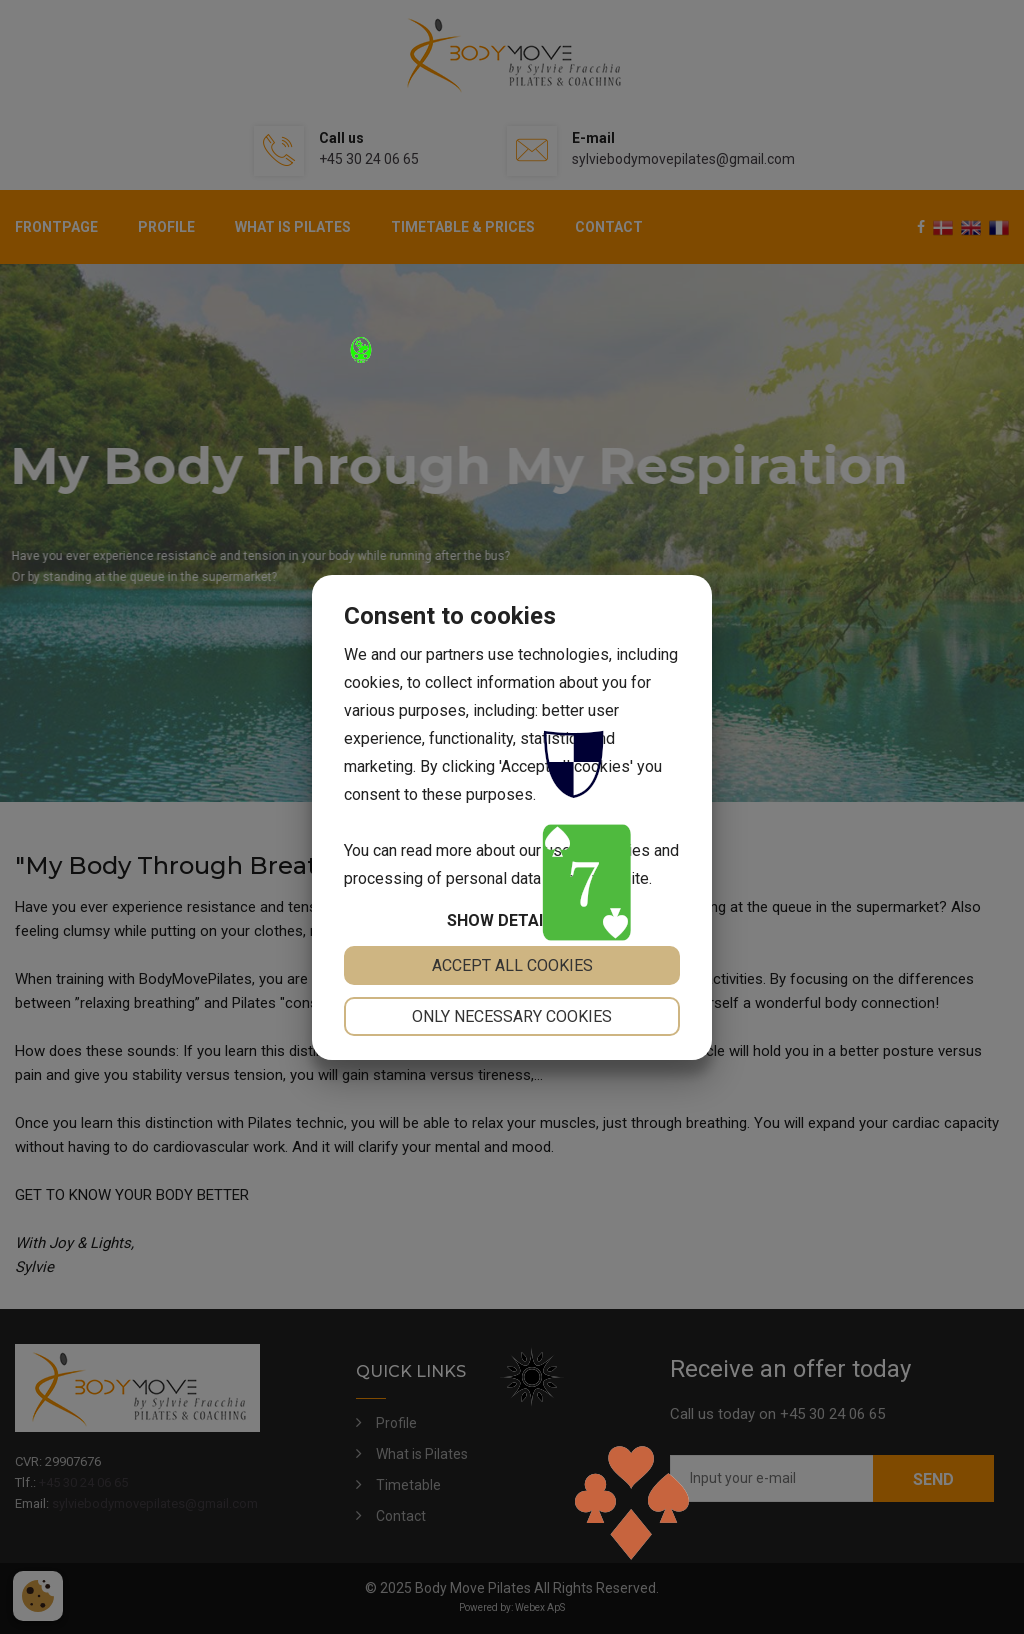 This screenshot has width=1024, height=1634. I want to click on indicates a fire and ice element or dual-type ability, so click(532, 1377).